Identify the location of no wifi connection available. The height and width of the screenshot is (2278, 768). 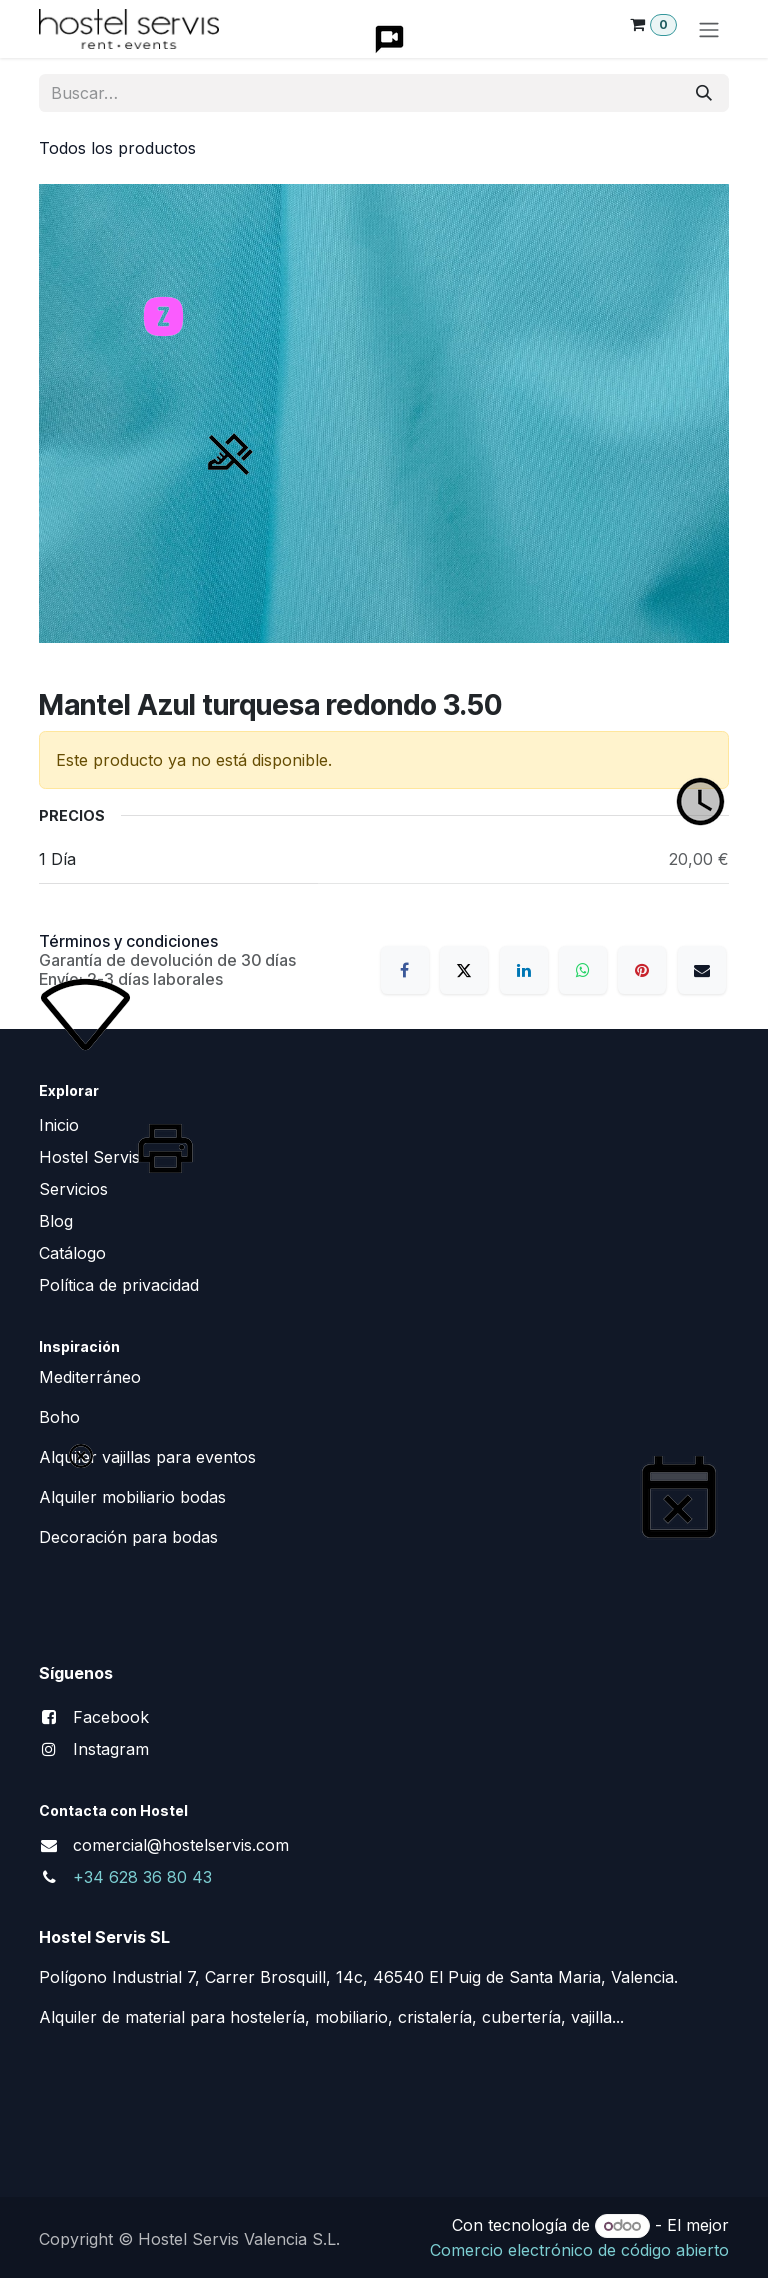
(85, 1014).